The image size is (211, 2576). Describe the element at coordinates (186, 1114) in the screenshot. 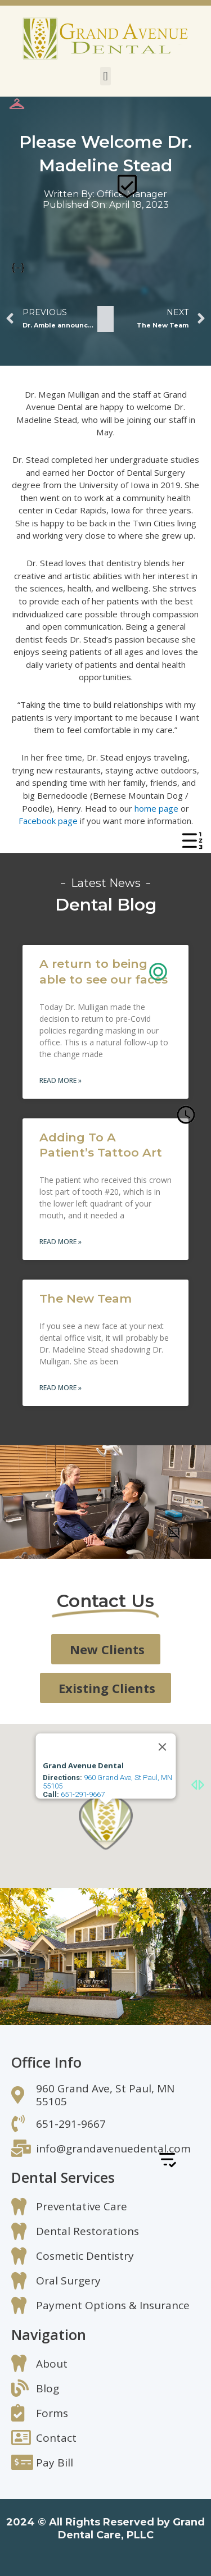

I see `view time or clock settings` at that location.